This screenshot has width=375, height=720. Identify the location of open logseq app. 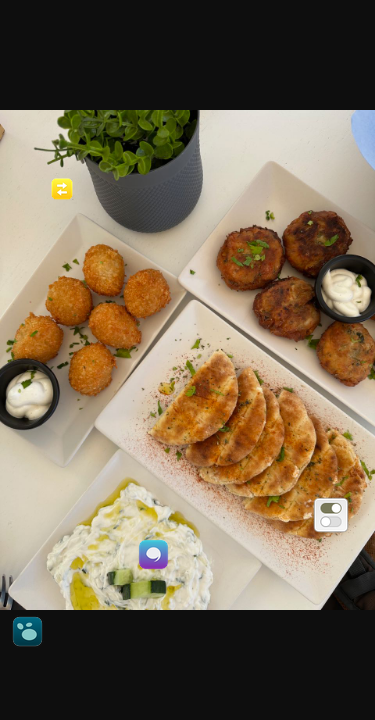
(27, 631).